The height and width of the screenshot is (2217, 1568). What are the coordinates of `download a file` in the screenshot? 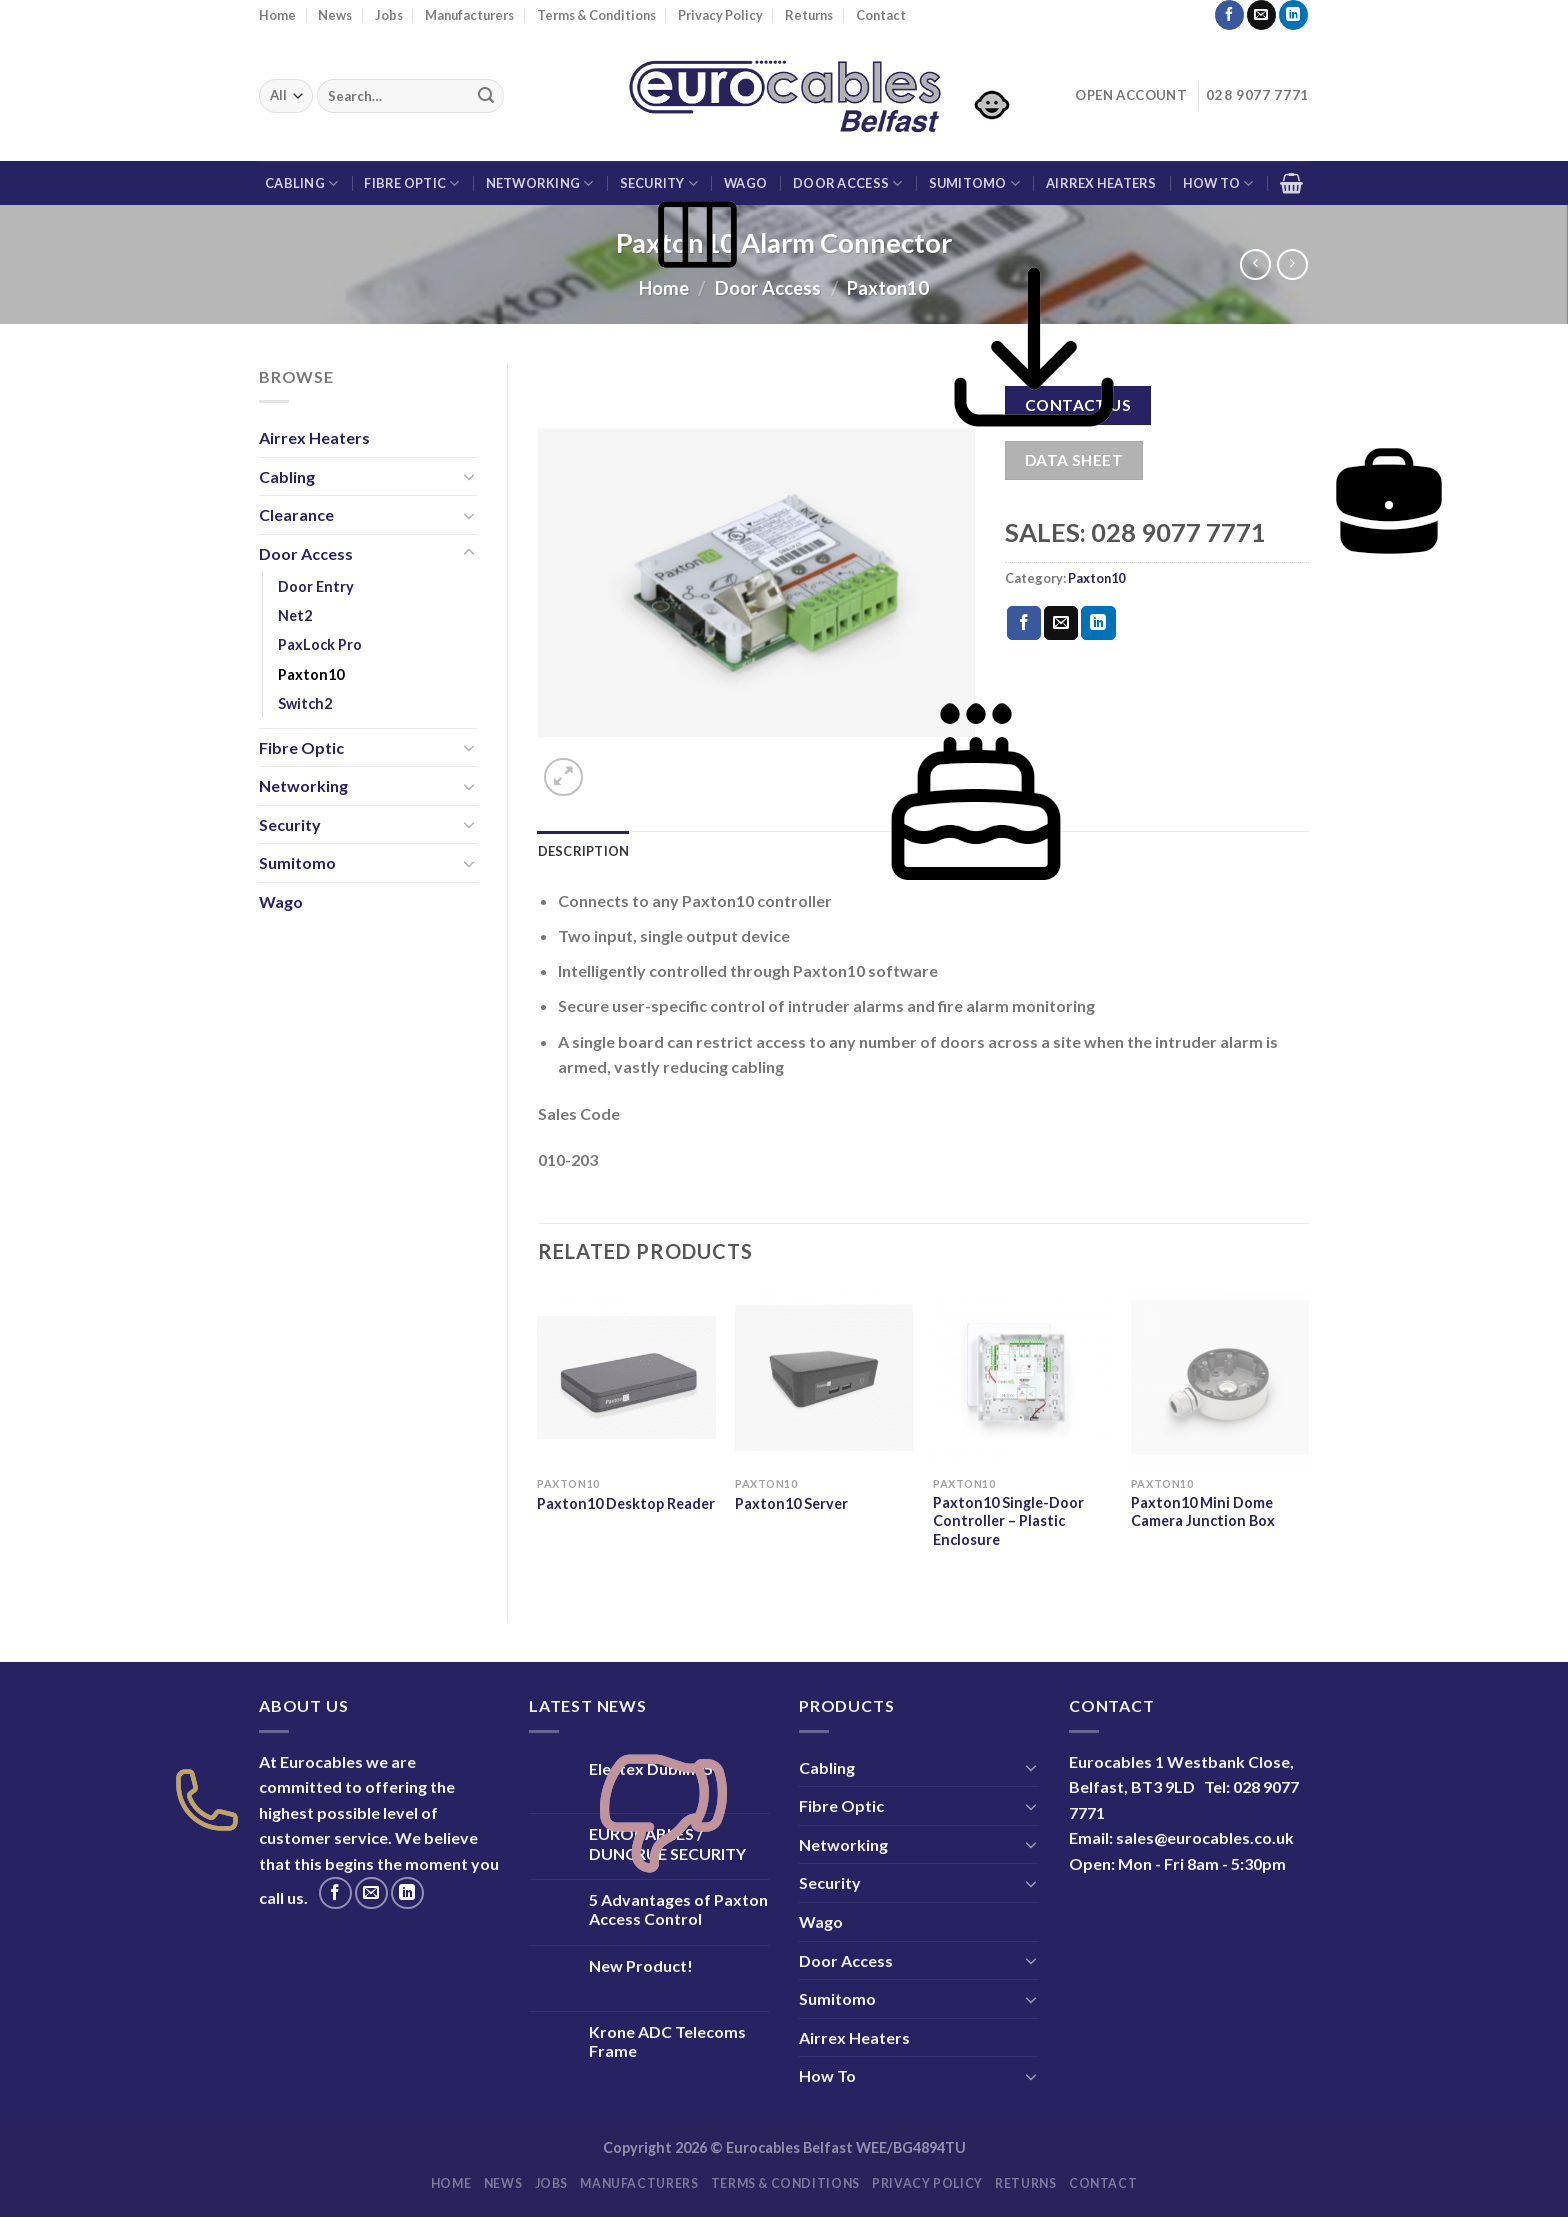 It's located at (1034, 347).